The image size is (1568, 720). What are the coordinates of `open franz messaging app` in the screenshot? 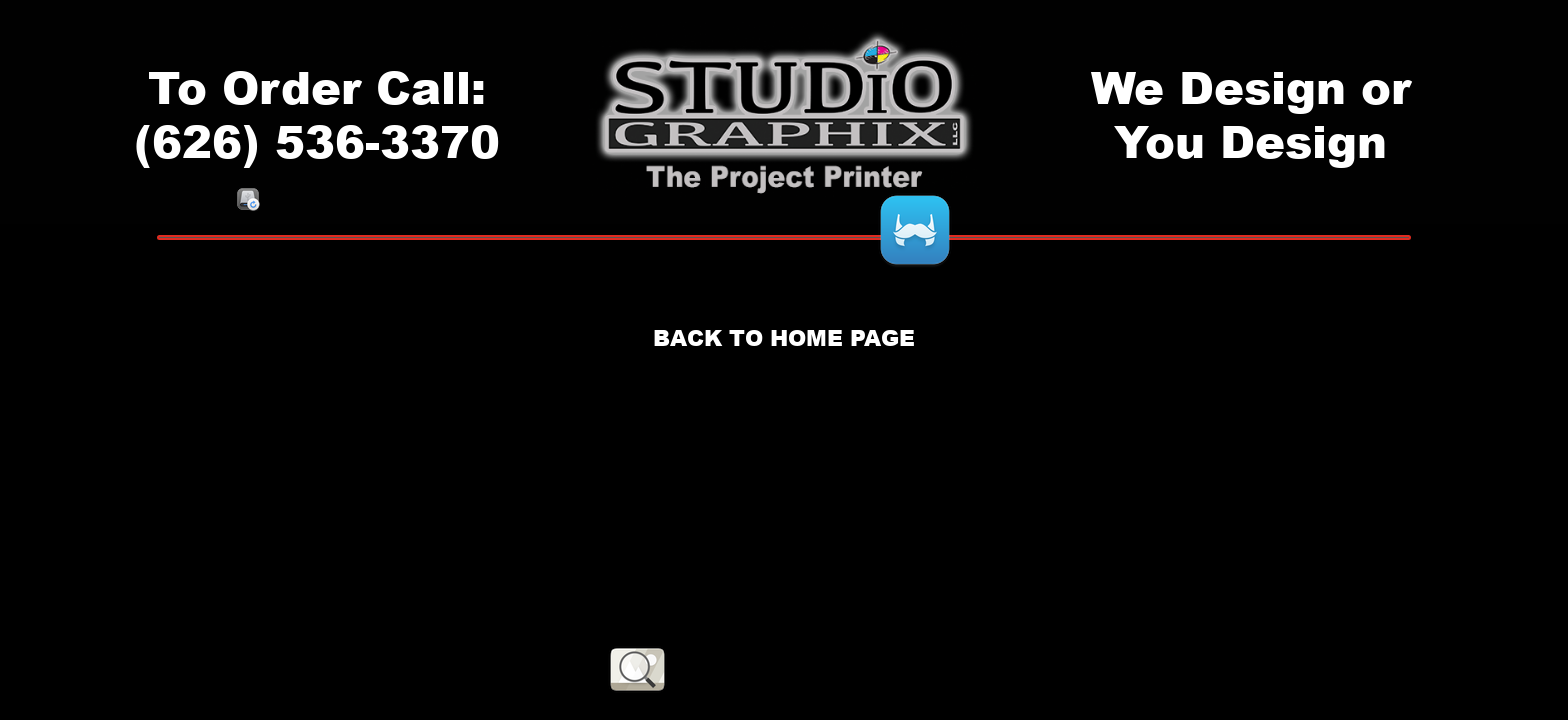 It's located at (915, 230).